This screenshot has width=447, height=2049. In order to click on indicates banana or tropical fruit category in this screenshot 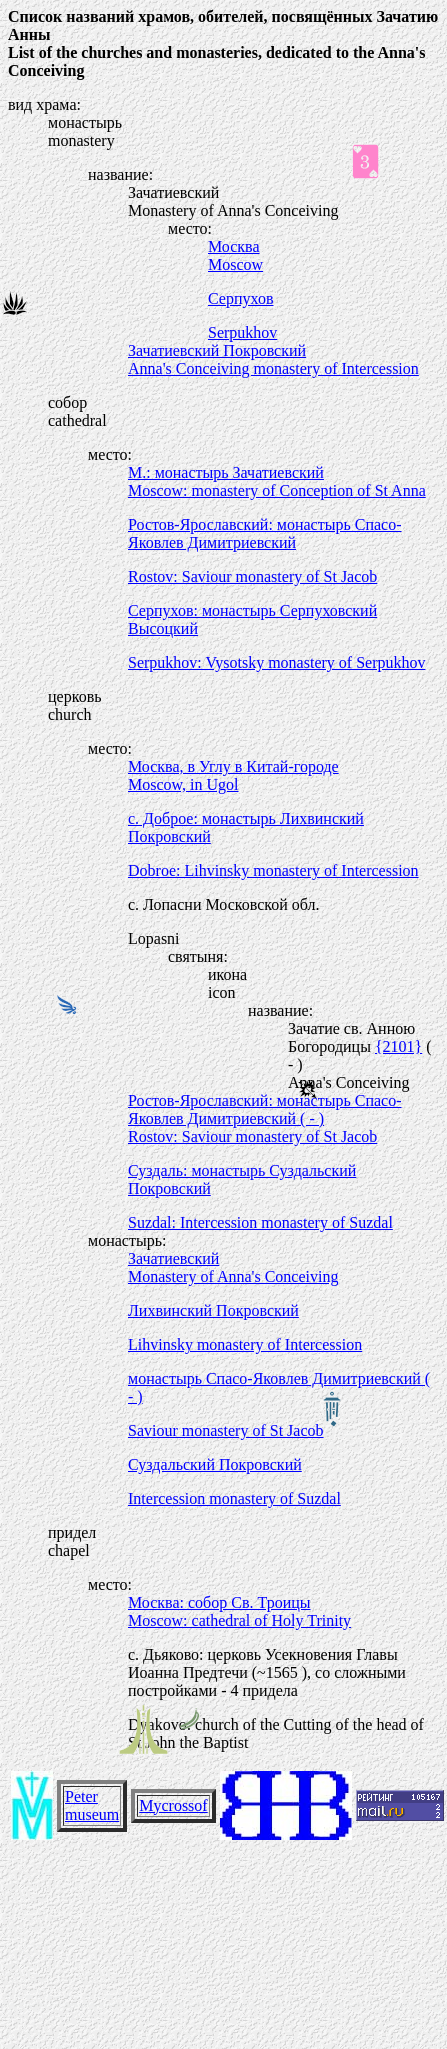, I will do `click(189, 1718)`.